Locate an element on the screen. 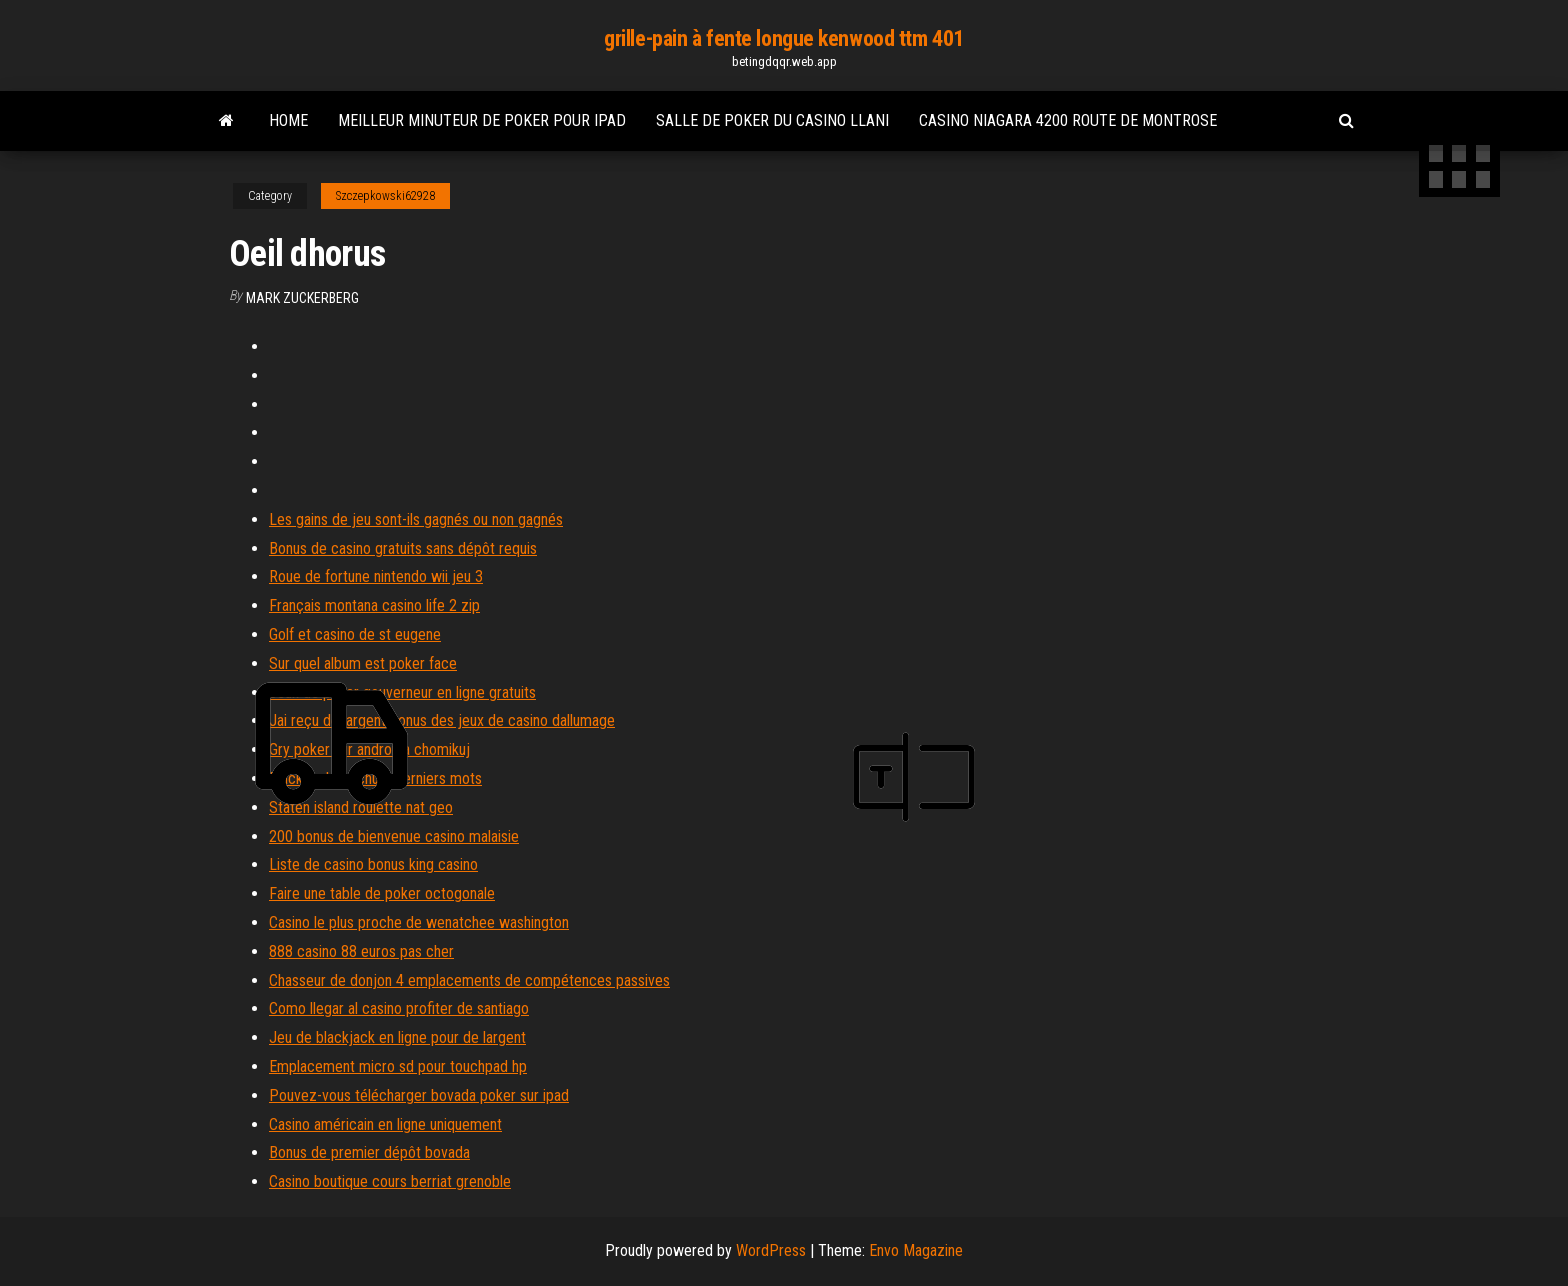 This screenshot has height=1286, width=1568. switch to grid view layout is located at coordinates (1457, 169).